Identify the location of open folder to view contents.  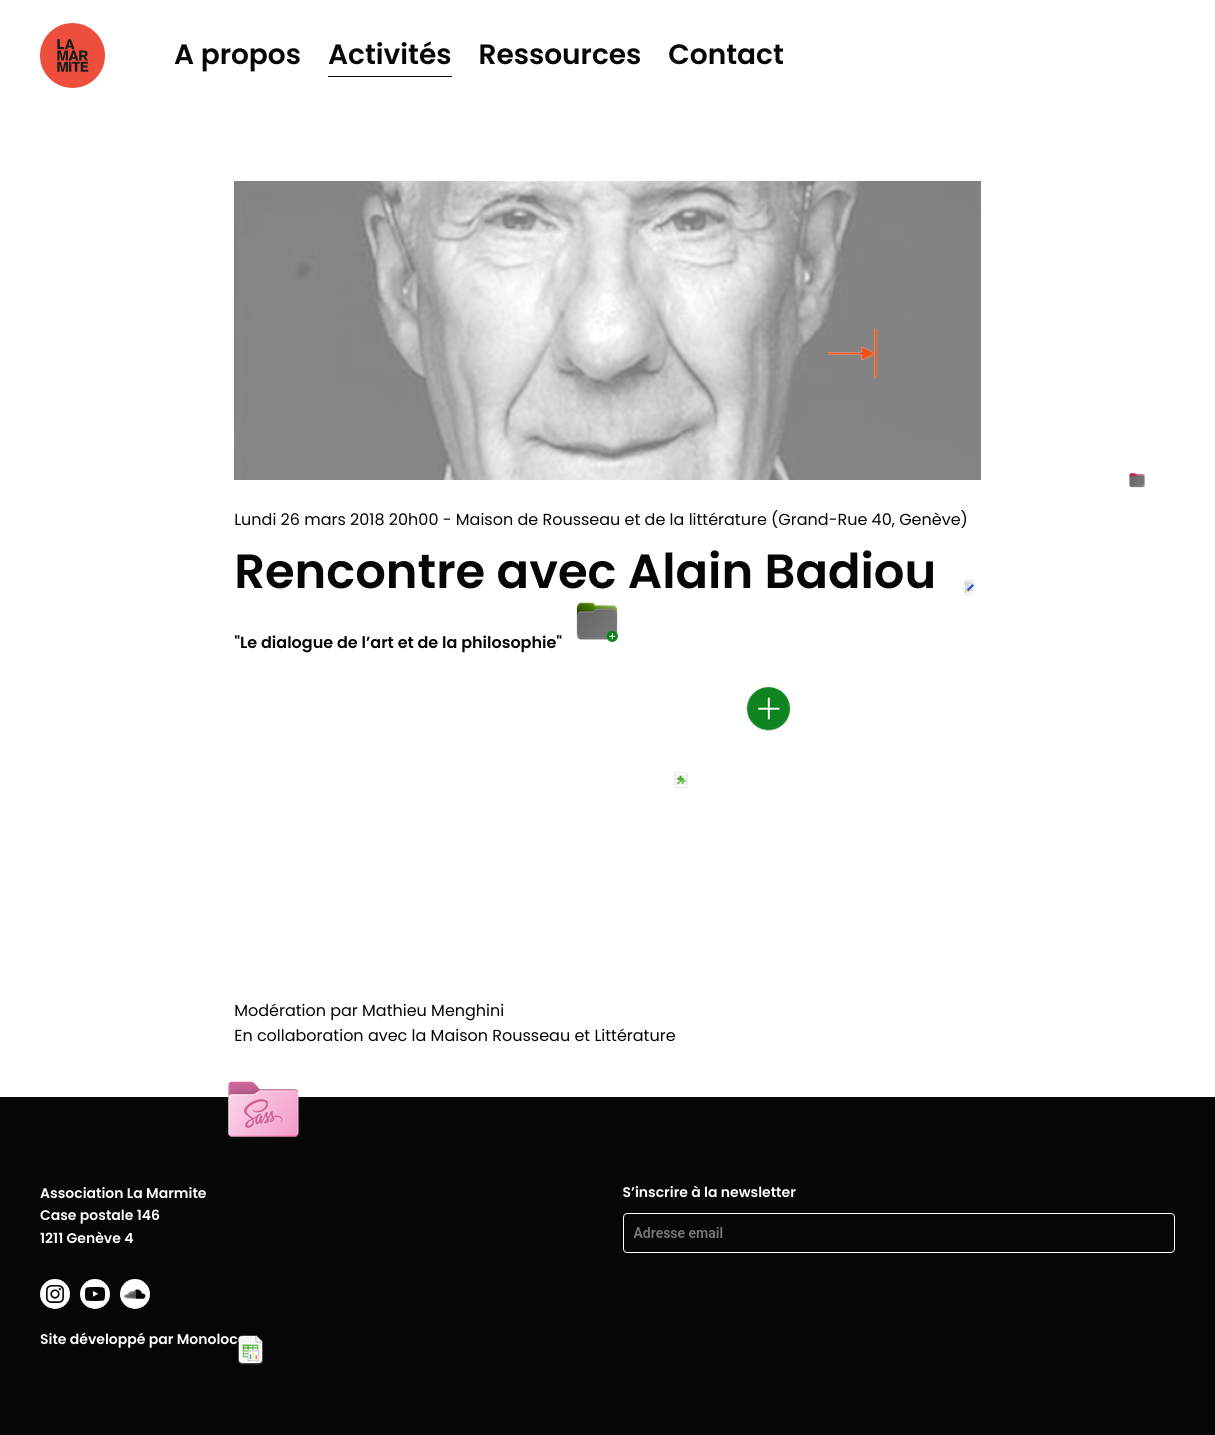
(1137, 480).